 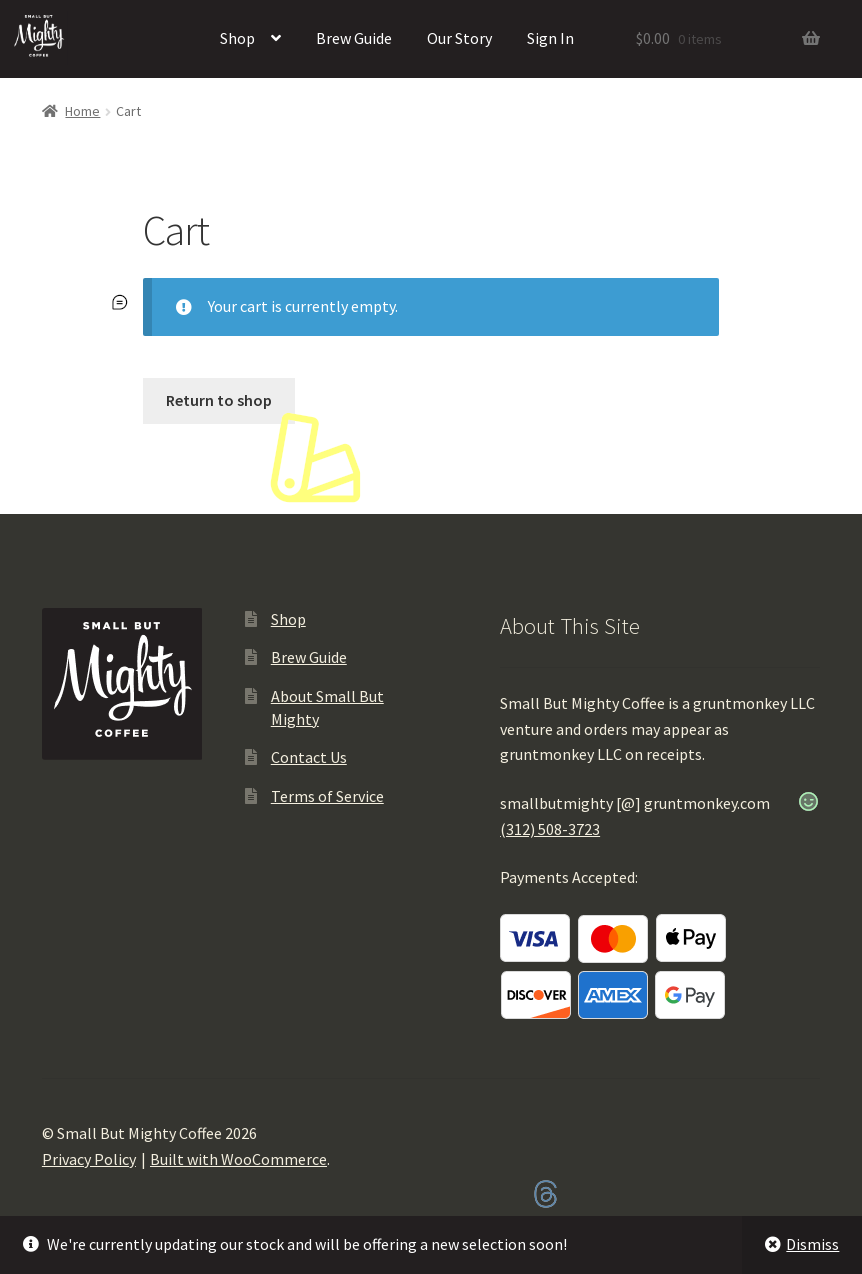 I want to click on open the Threads app, so click(x=546, y=1194).